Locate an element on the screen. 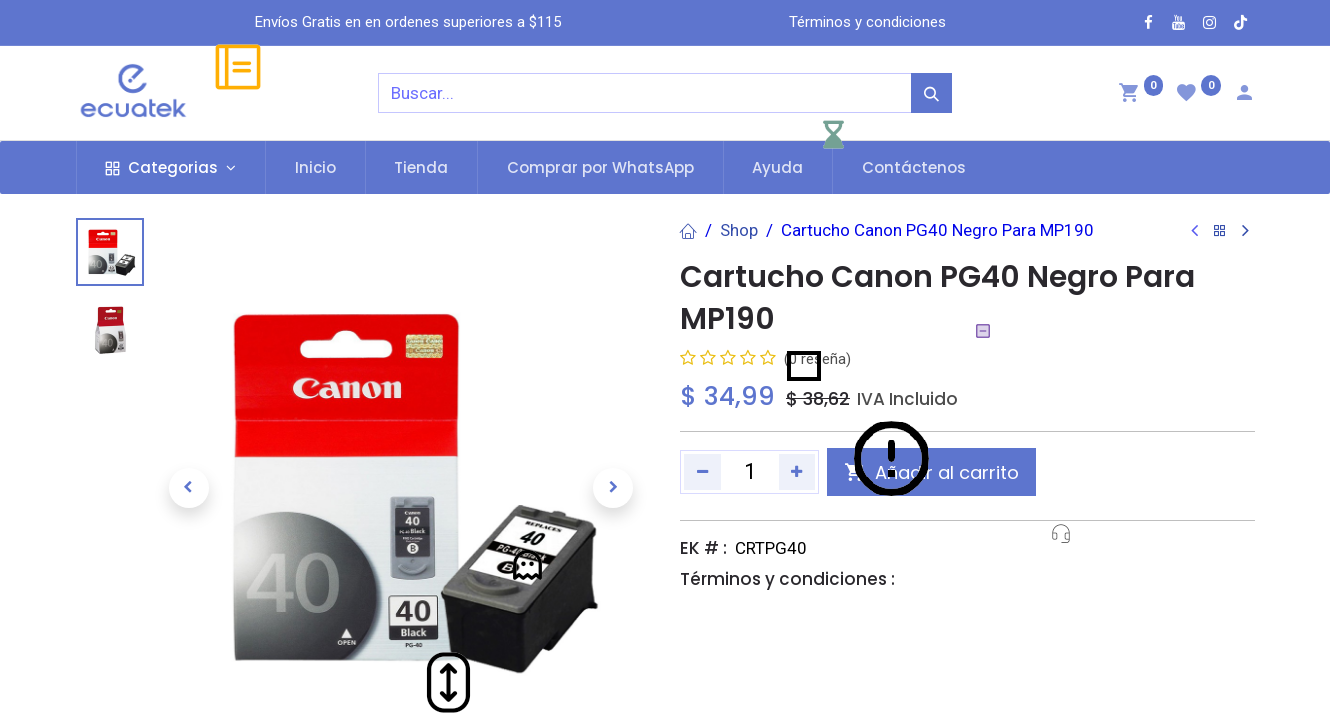 Image resolution: width=1330 pixels, height=720 pixels. indicates an error or warning state is located at coordinates (891, 458).